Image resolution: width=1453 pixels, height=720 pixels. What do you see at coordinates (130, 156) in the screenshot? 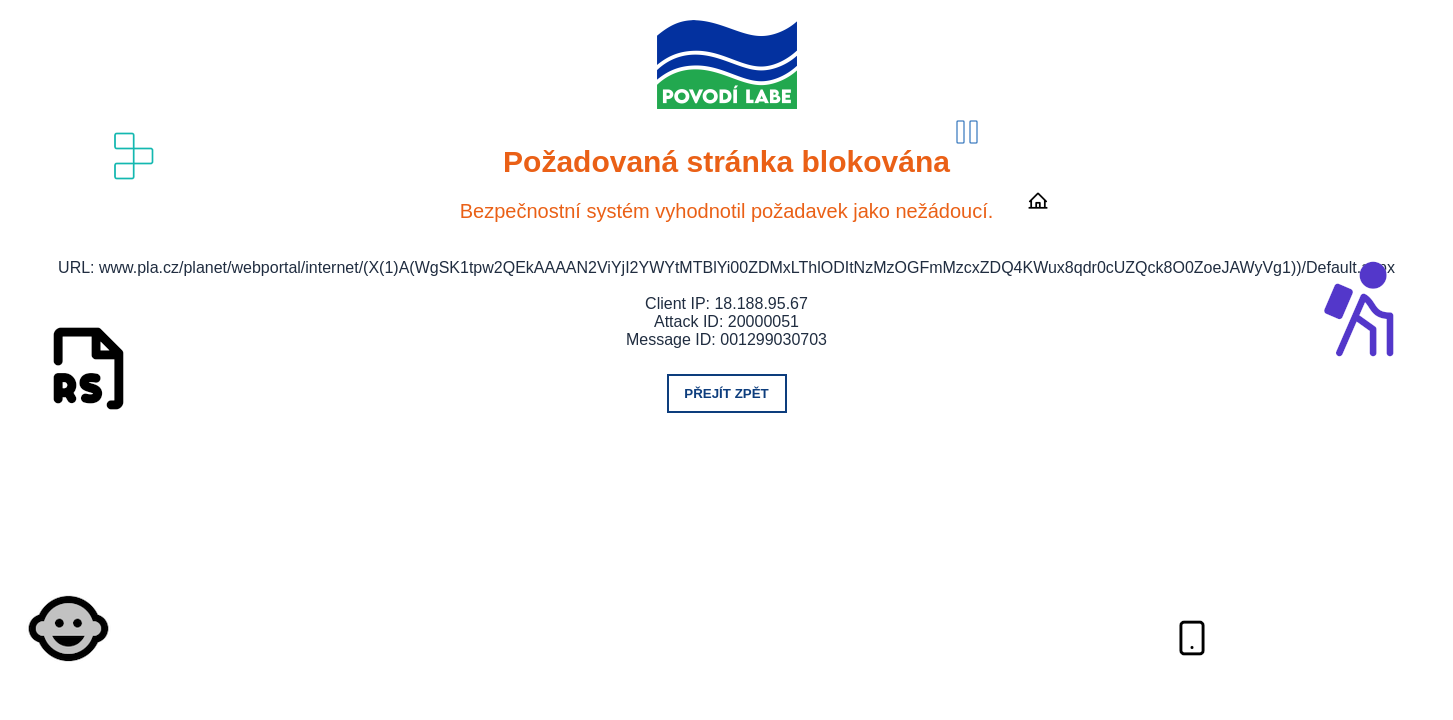
I see `open replit coding environment` at bounding box center [130, 156].